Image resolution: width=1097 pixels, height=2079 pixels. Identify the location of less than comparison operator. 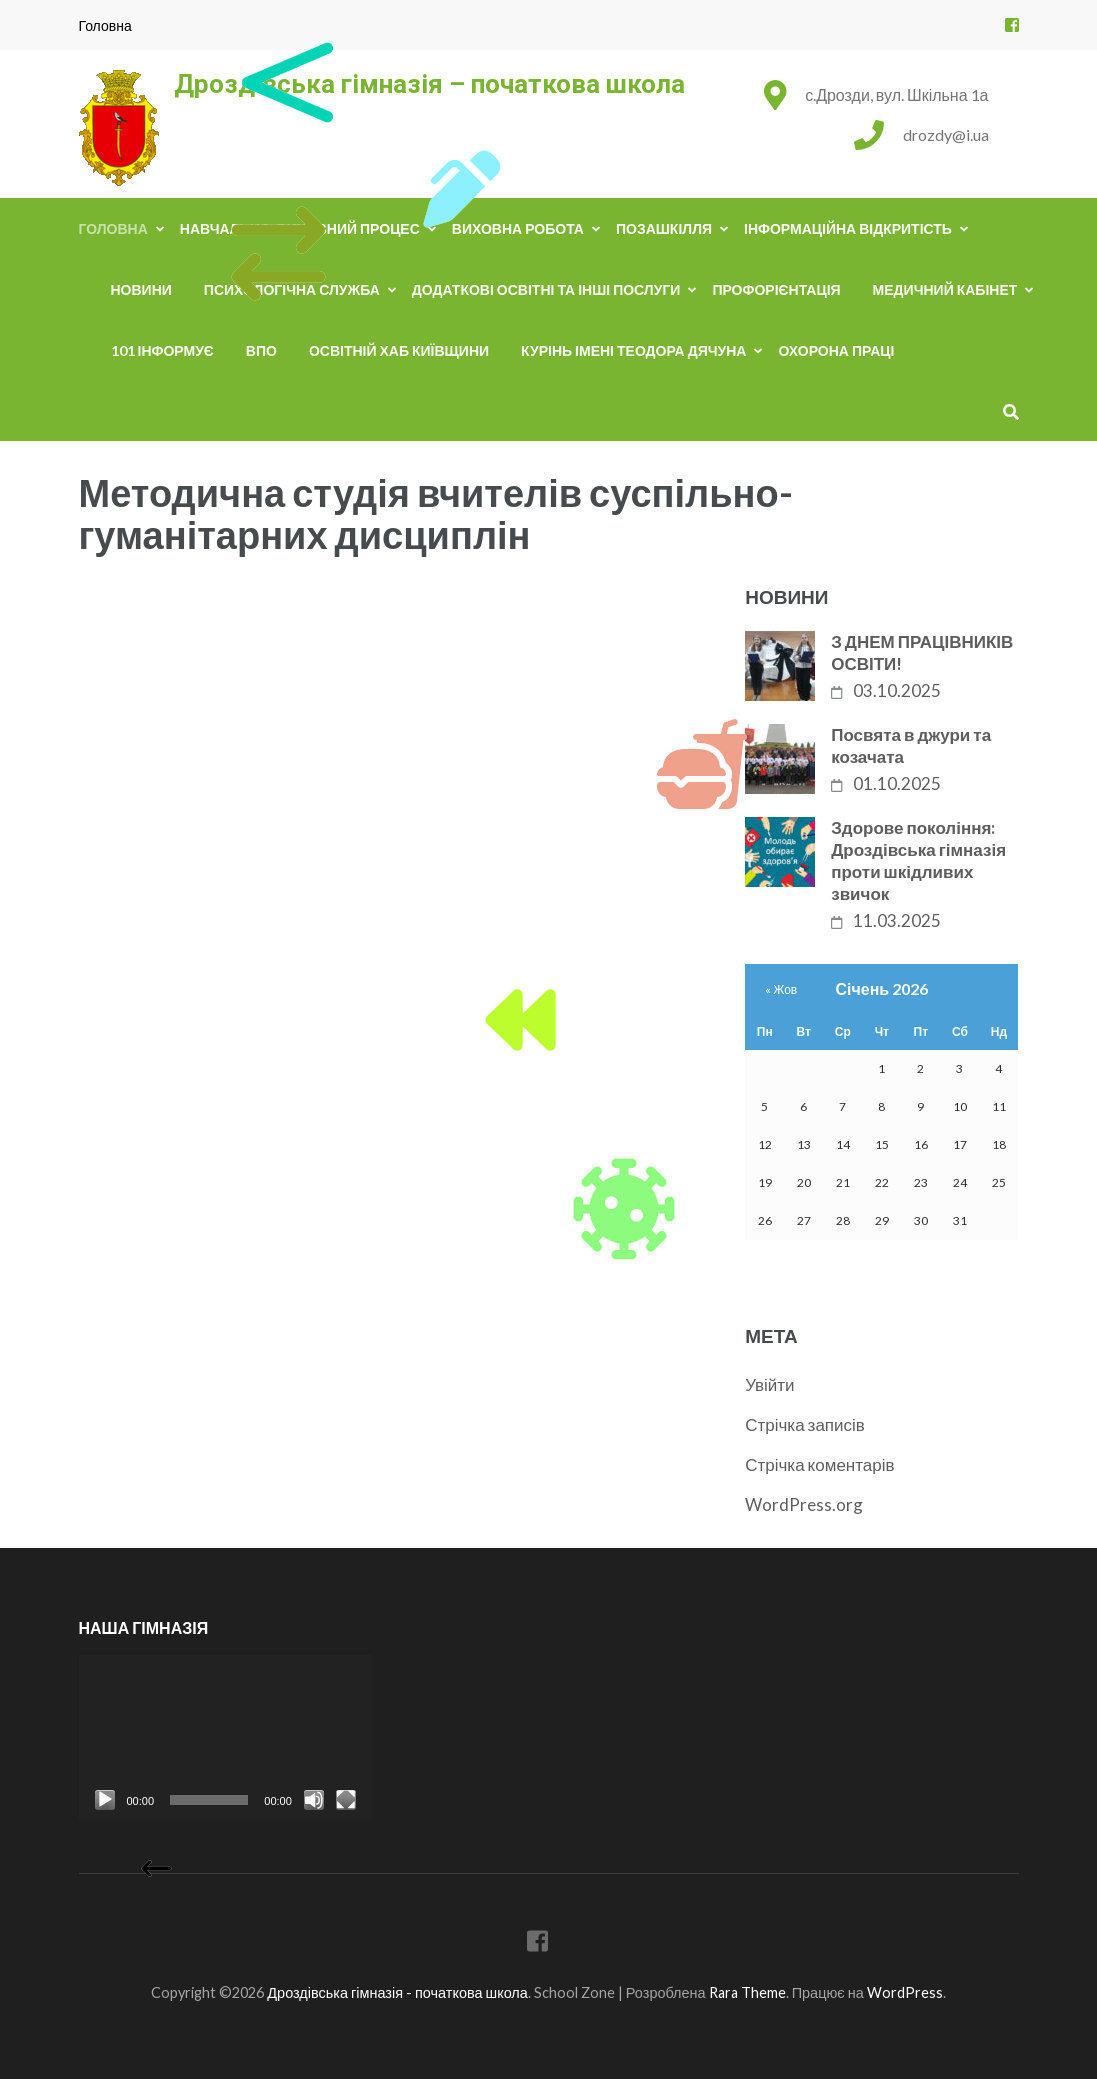
(287, 82).